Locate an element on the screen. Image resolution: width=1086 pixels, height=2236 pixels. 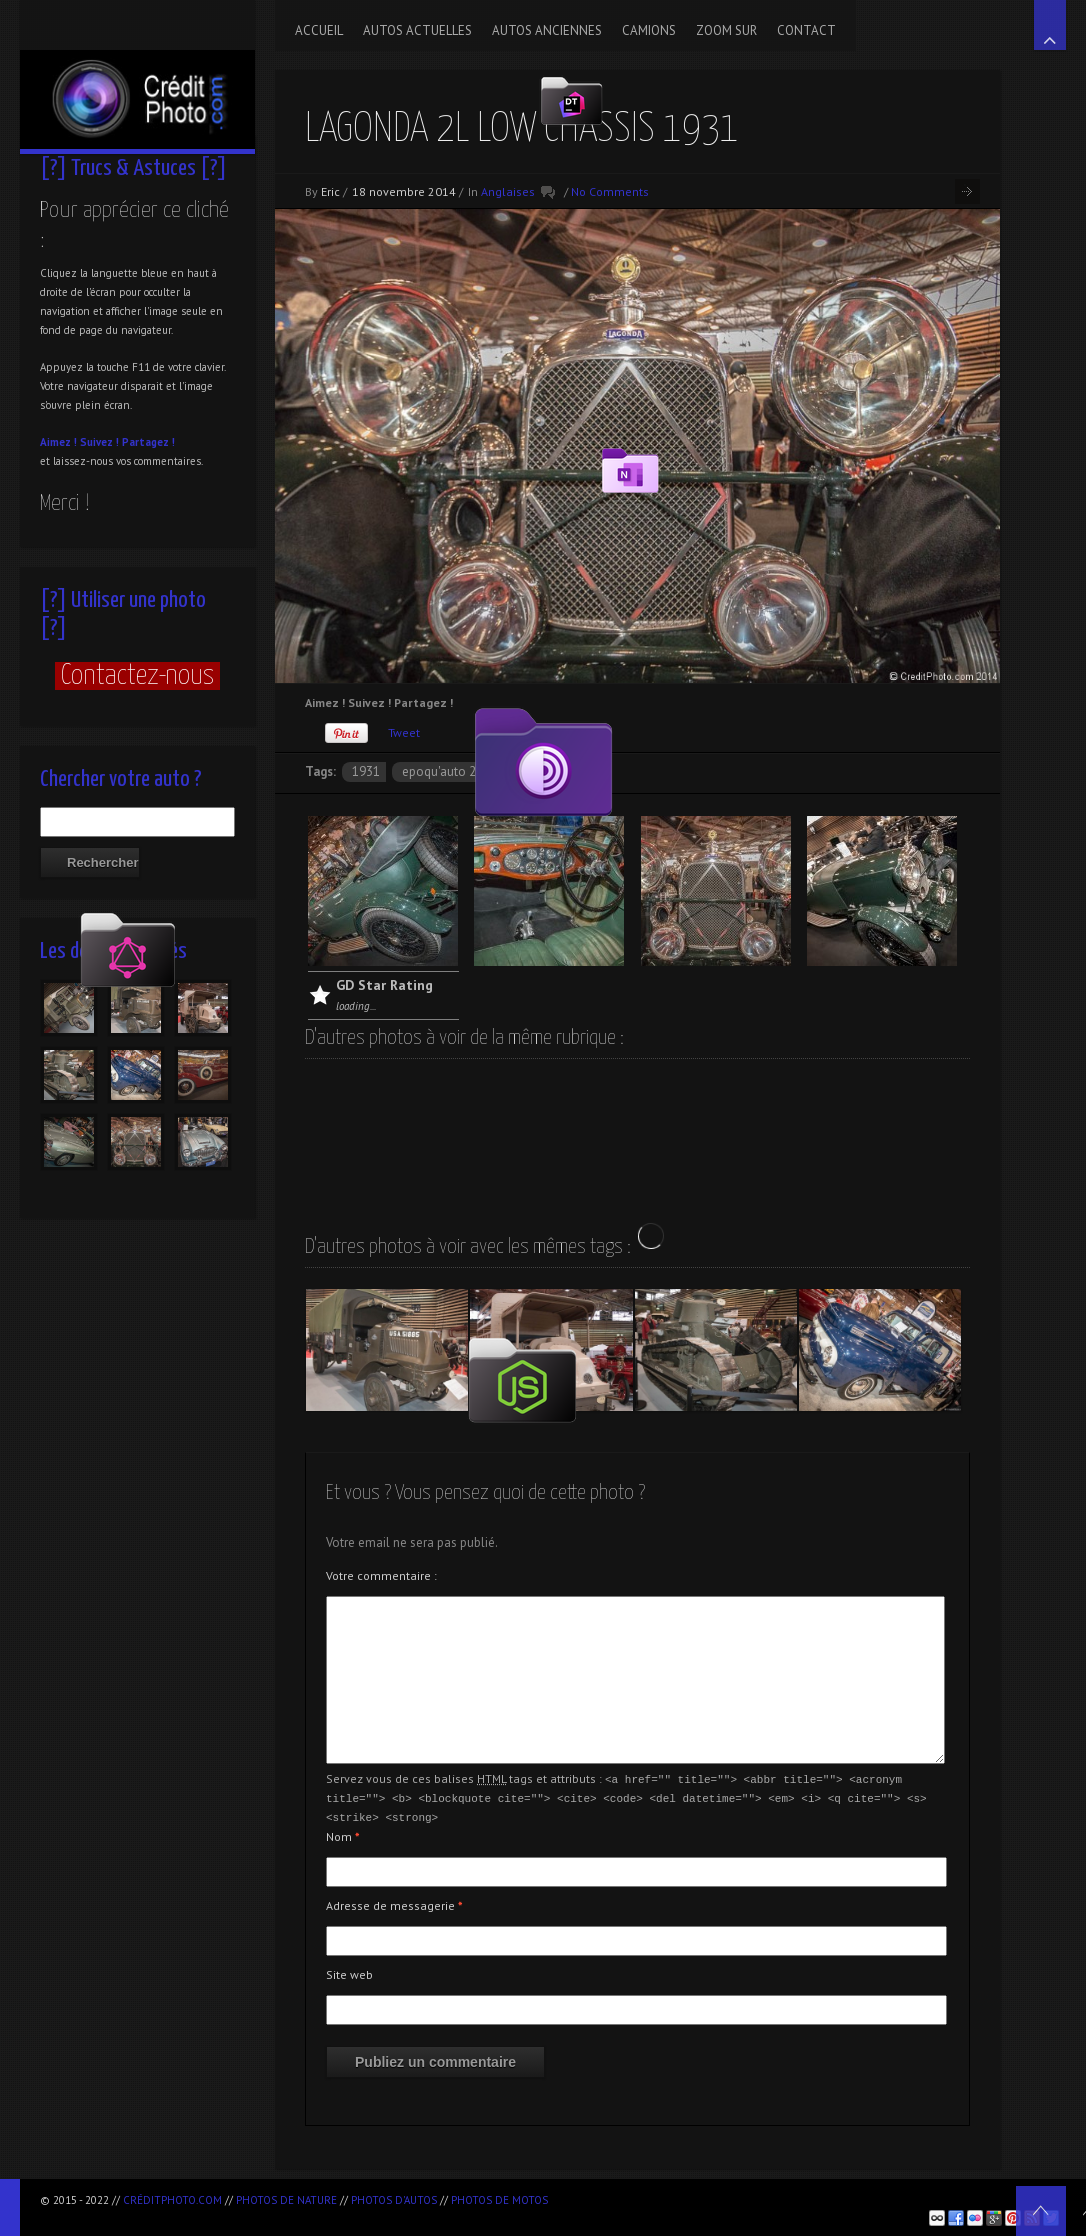
open folder containing Microsoft OneNote files is located at coordinates (630, 472).